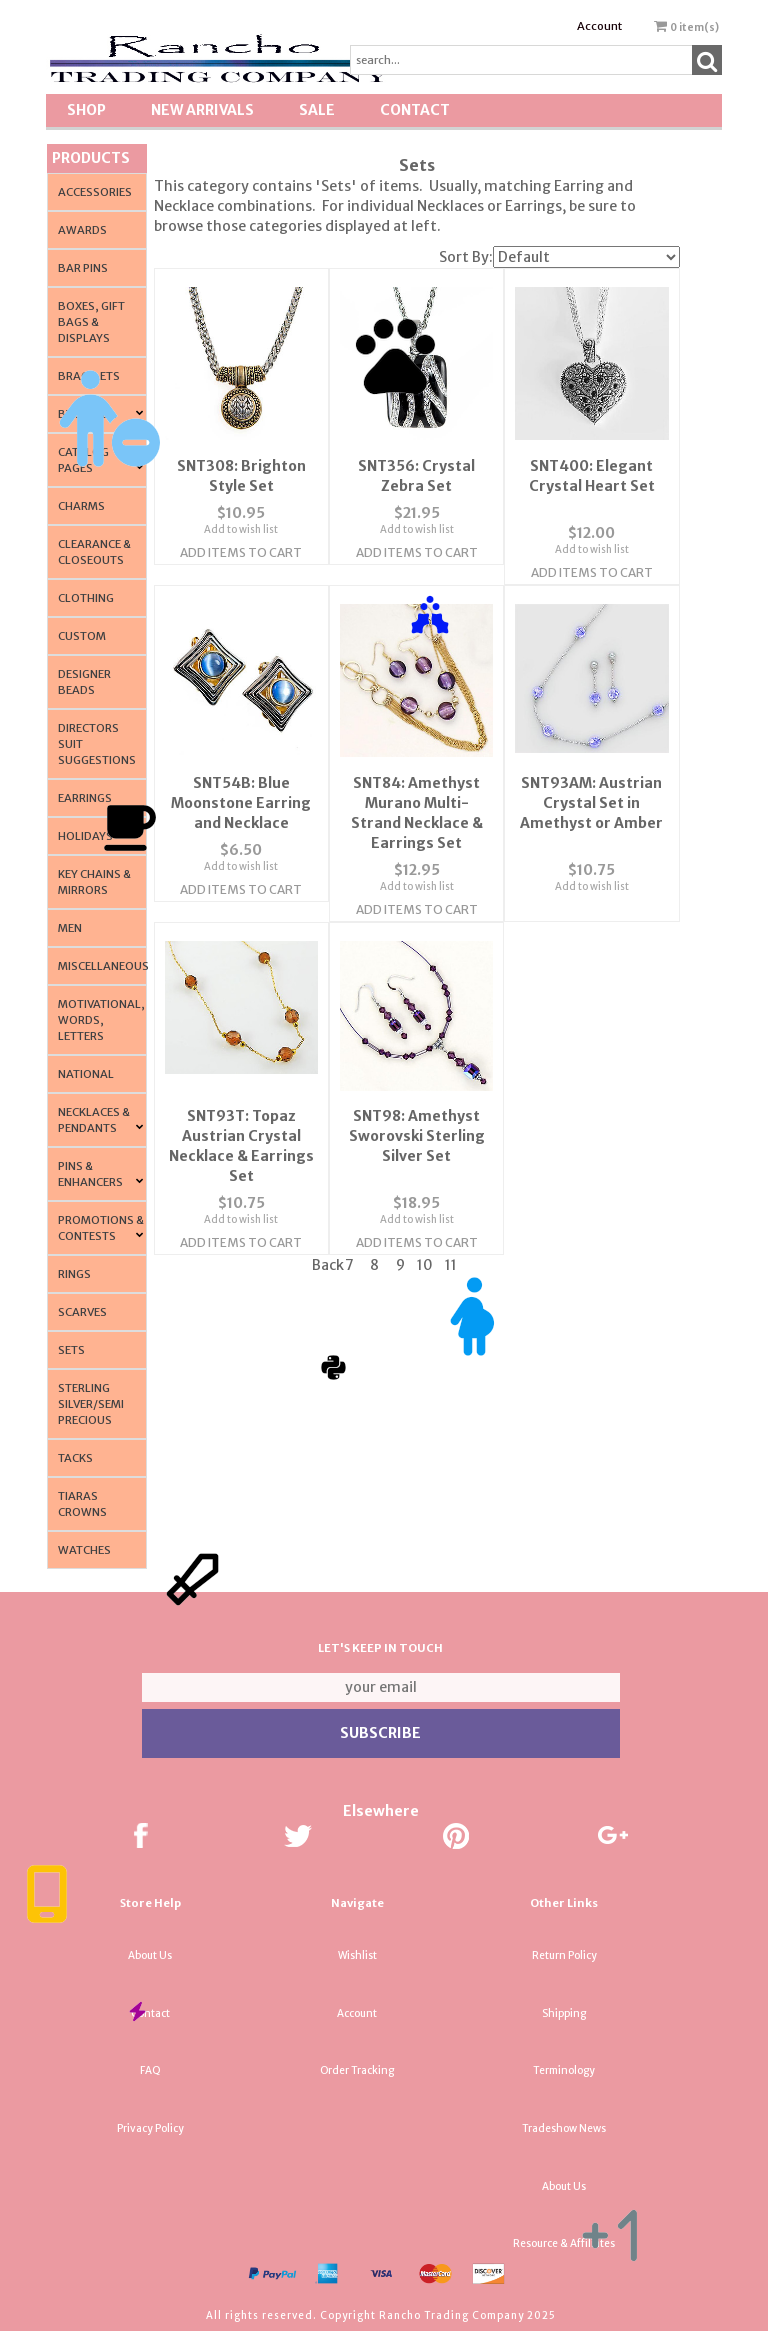 The height and width of the screenshot is (2331, 768). I want to click on view mobile device settings, so click(47, 1894).